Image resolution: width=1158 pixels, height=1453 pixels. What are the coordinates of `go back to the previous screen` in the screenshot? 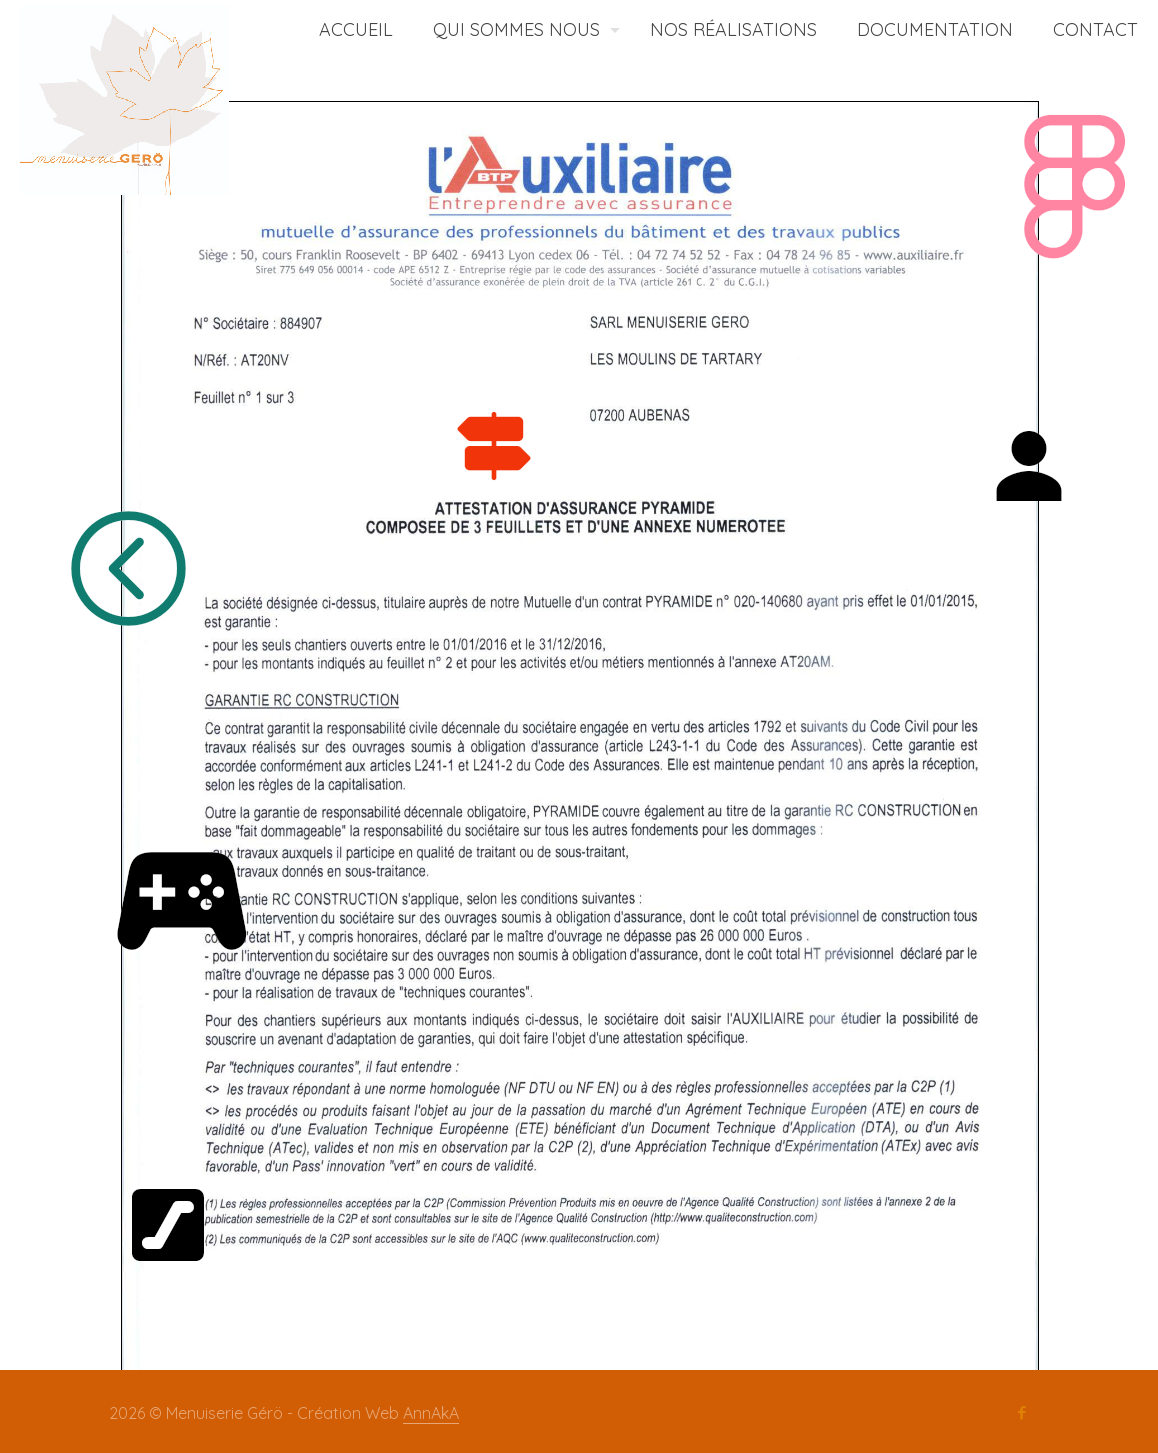 It's located at (128, 568).